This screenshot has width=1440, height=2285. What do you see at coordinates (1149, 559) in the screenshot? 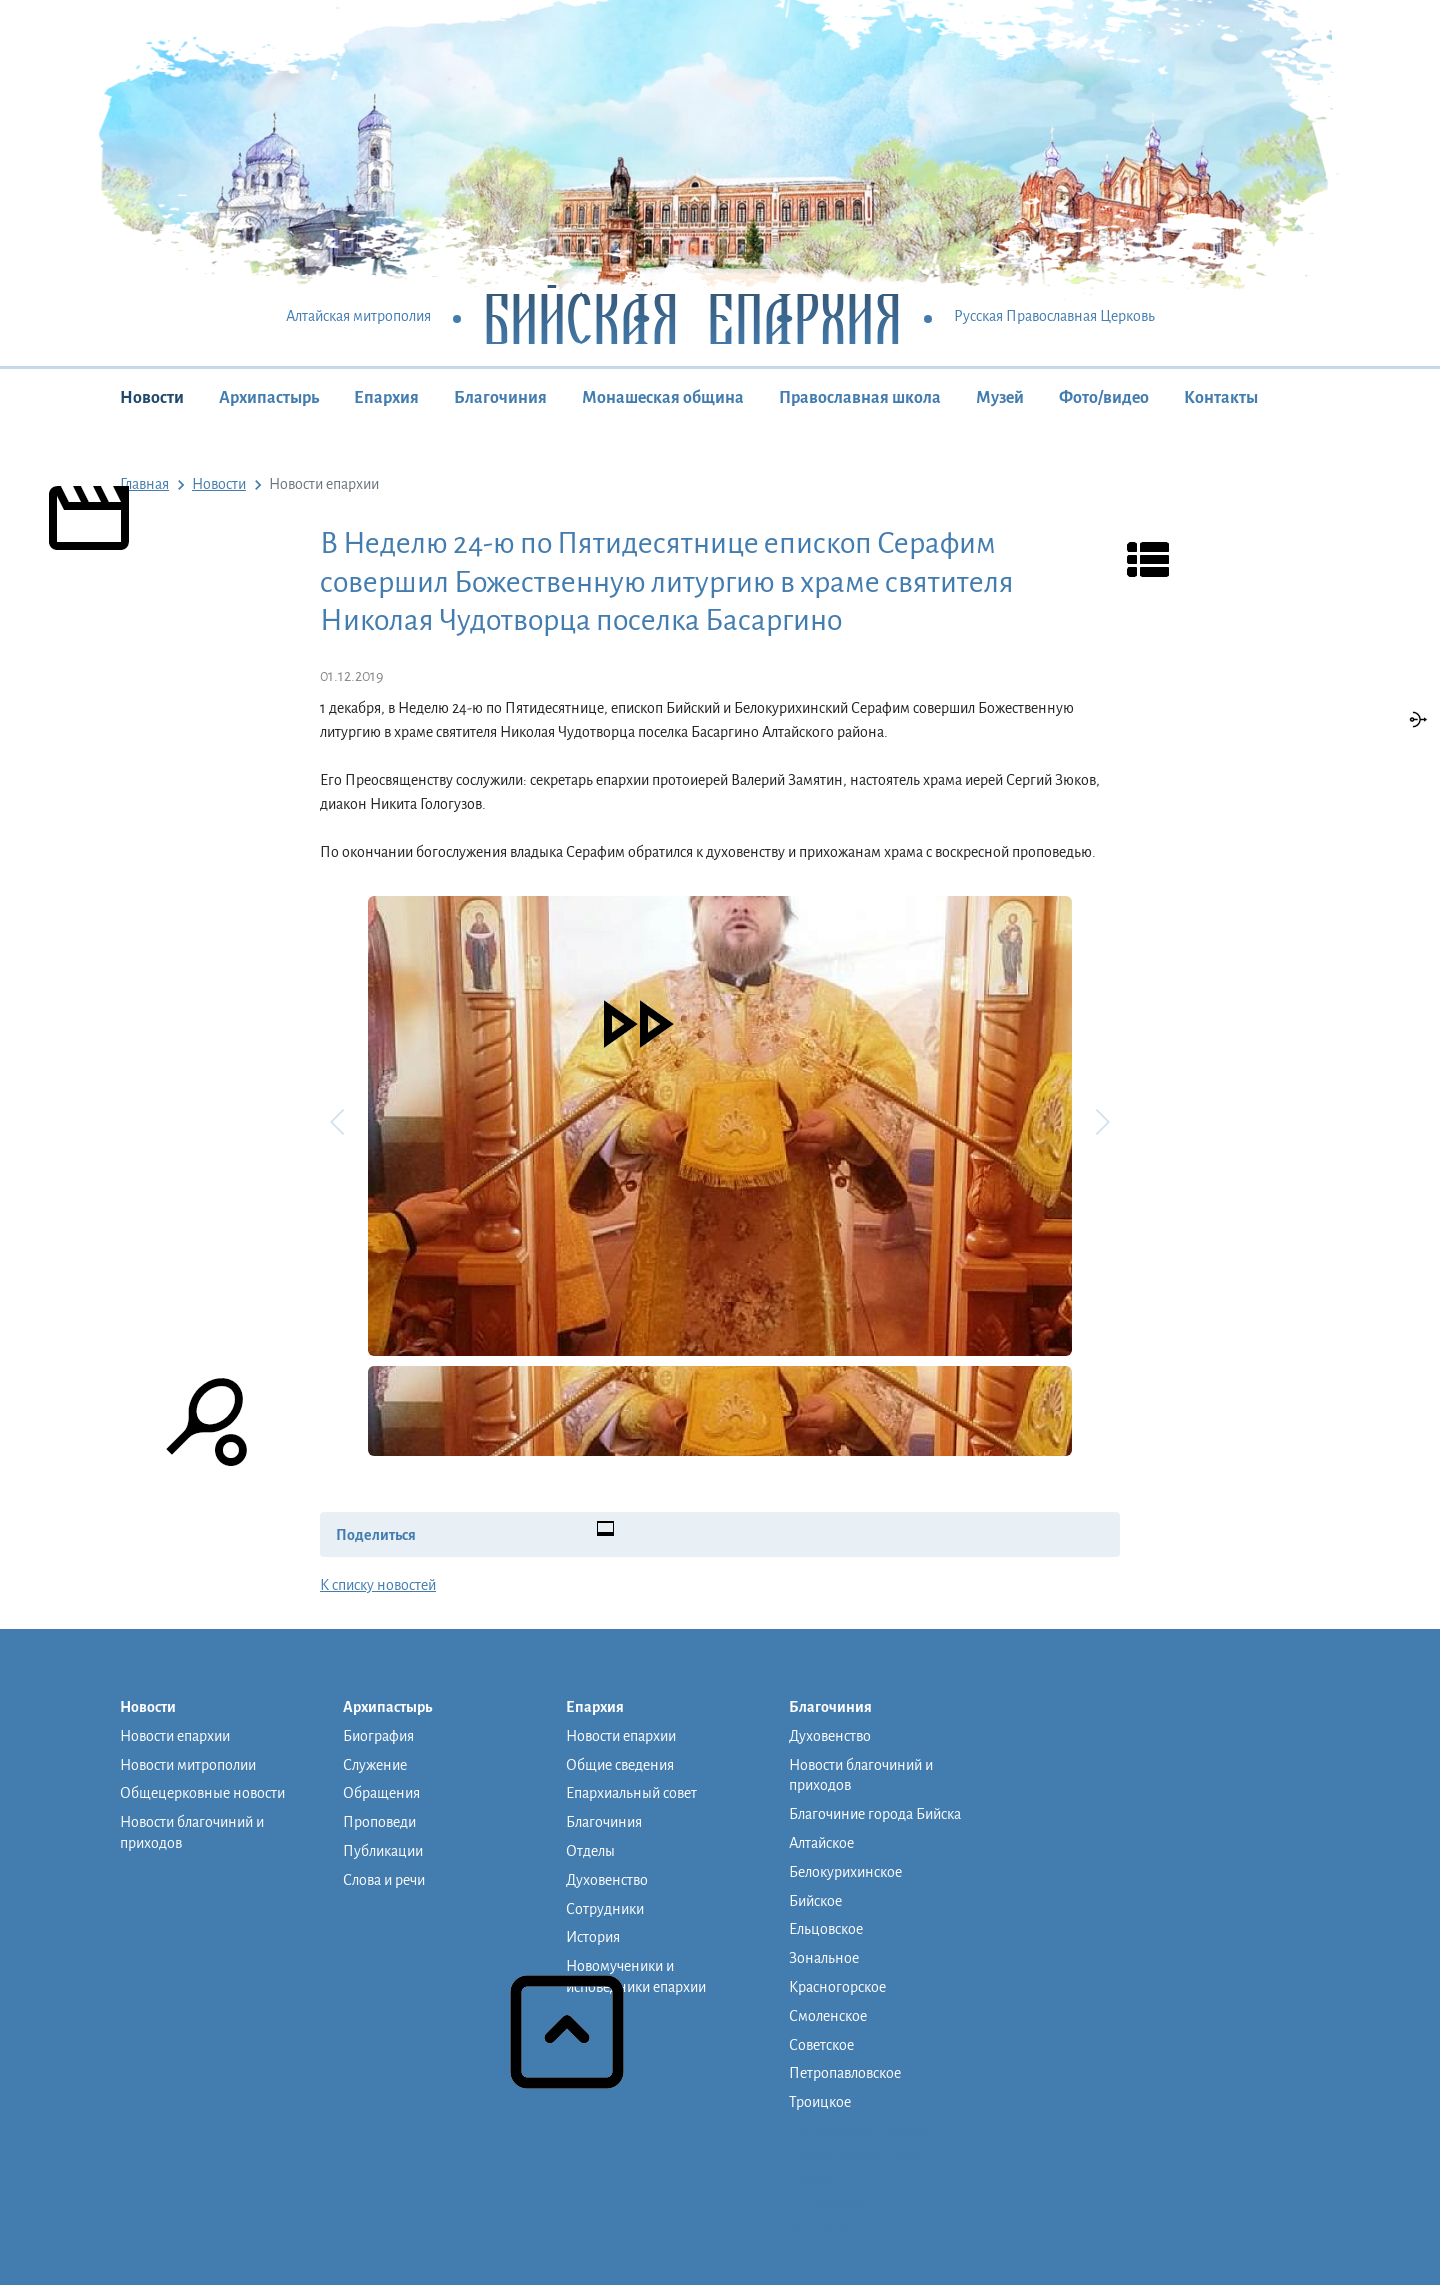
I see `switch to list view` at bounding box center [1149, 559].